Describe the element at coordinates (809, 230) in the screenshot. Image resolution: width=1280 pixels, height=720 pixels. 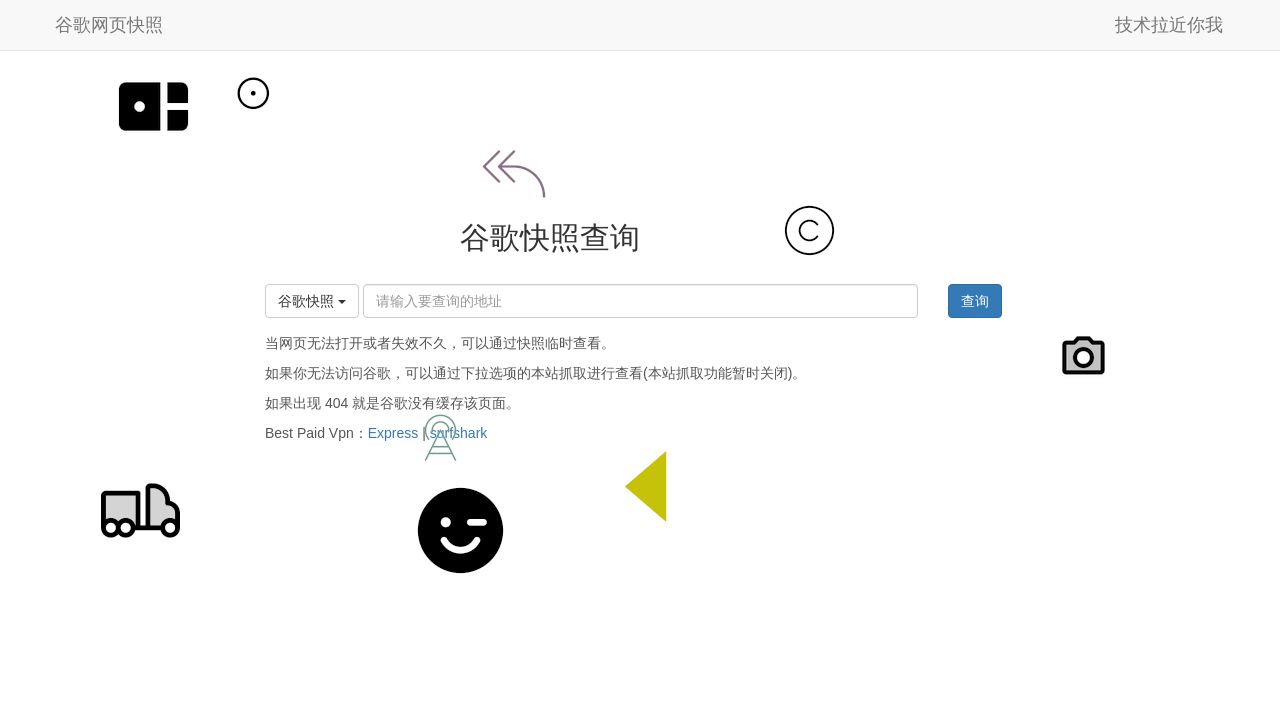
I see `indicates copyrighted content` at that location.